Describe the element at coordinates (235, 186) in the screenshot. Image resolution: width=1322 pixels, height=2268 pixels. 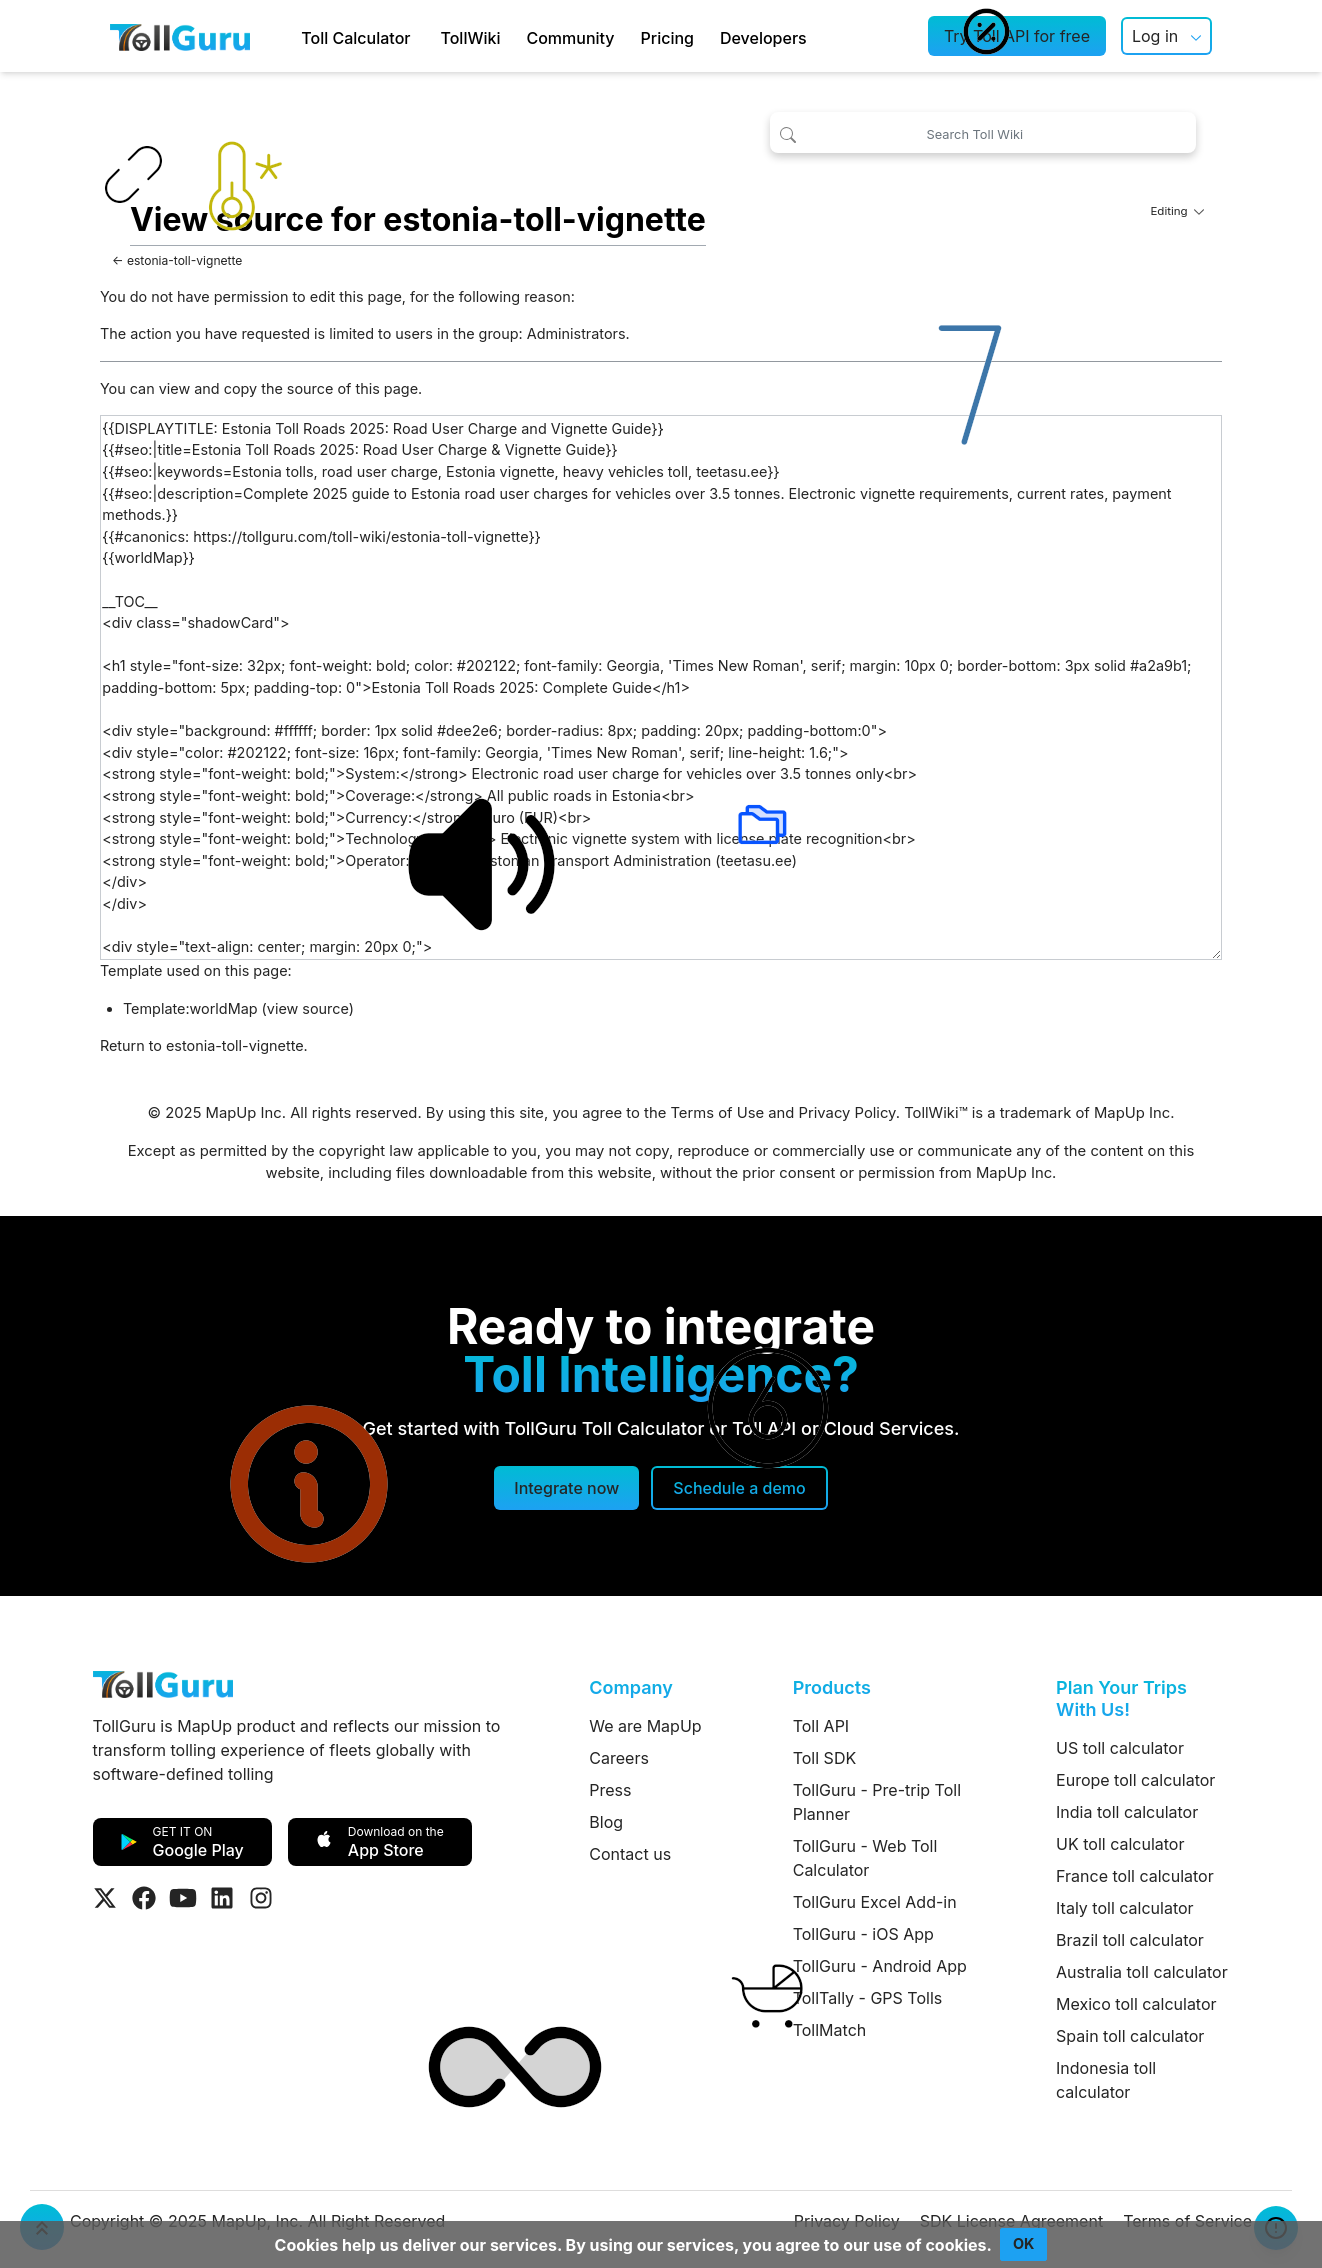
I see `indicates low temperature or cold conditions` at that location.